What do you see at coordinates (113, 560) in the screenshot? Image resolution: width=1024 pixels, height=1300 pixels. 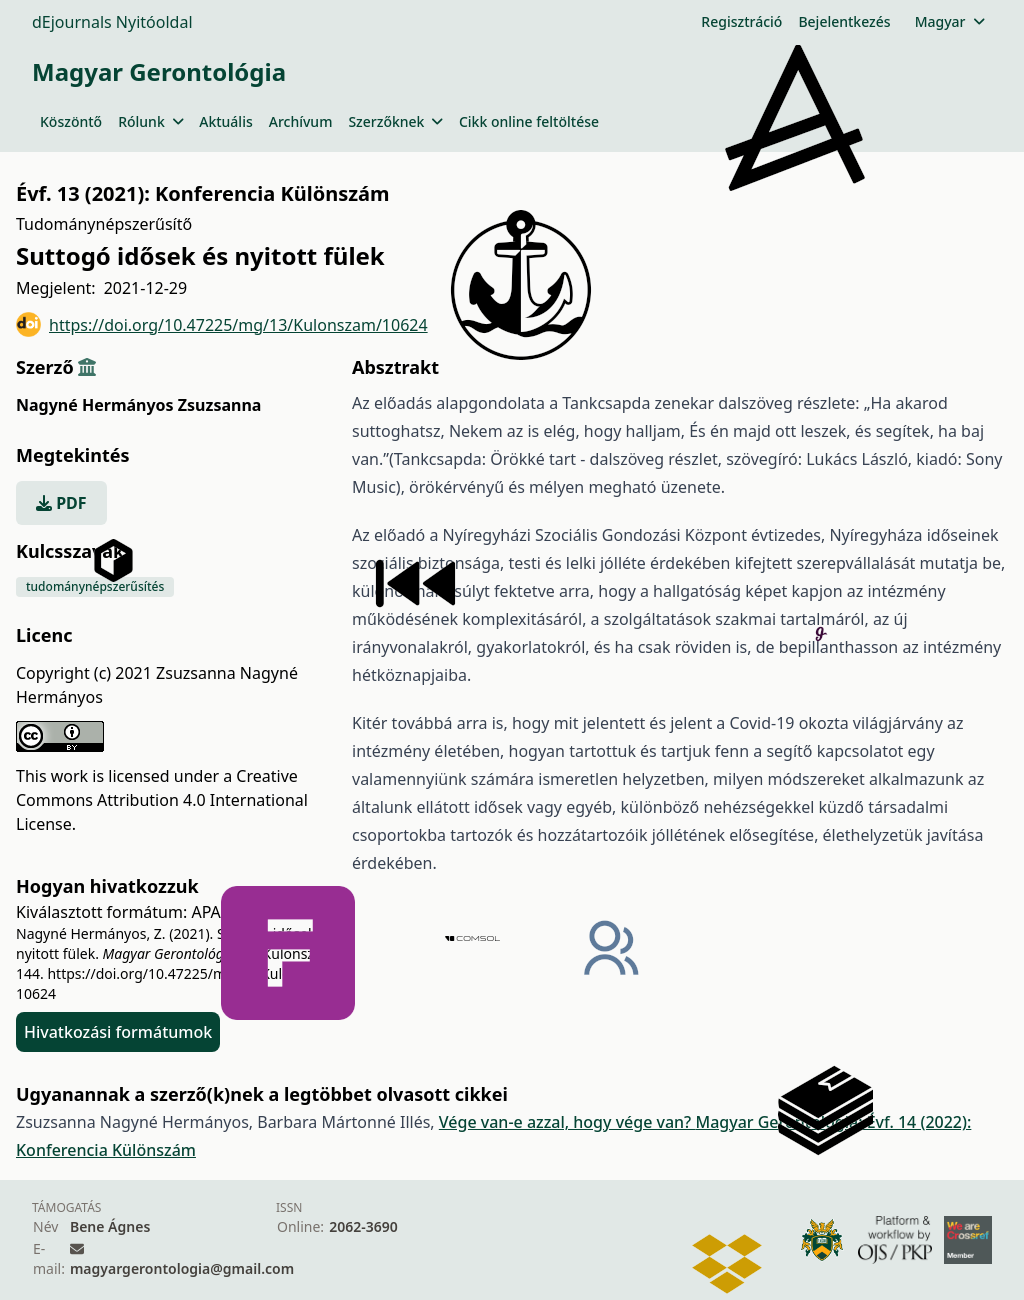 I see `reason studios logo` at bounding box center [113, 560].